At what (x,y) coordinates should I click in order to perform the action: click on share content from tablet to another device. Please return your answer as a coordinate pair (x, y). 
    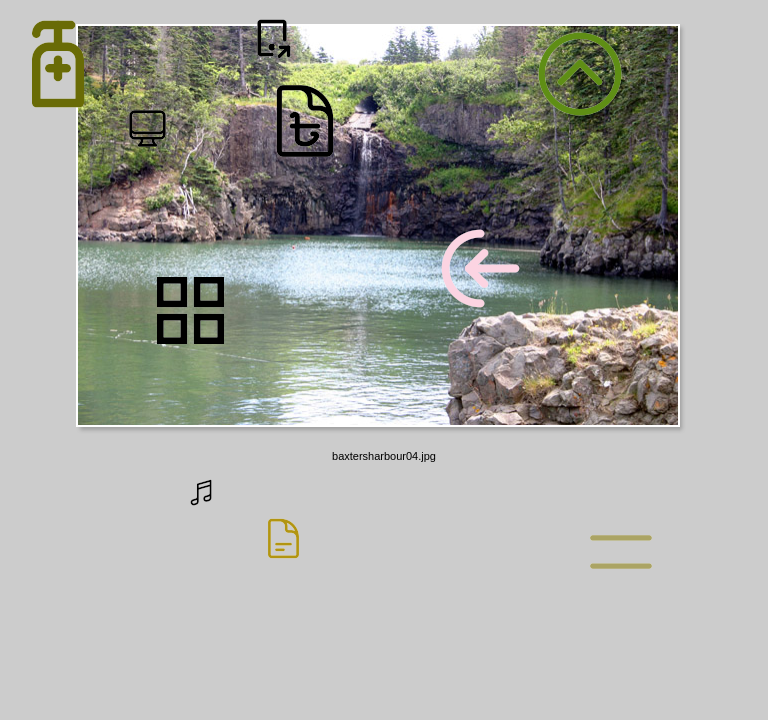
    Looking at the image, I should click on (272, 38).